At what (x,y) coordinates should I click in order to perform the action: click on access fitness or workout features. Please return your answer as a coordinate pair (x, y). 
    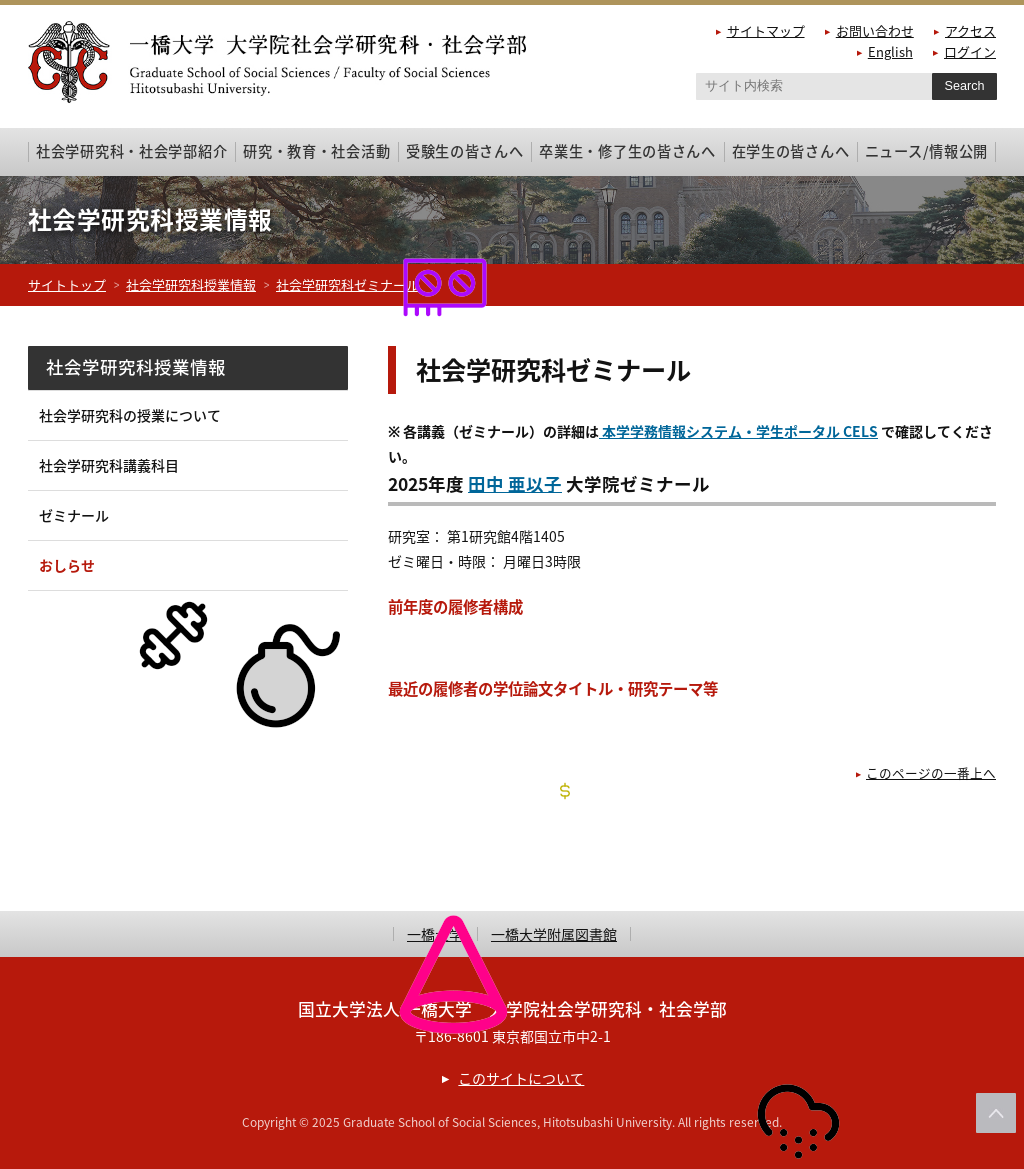
    Looking at the image, I should click on (173, 635).